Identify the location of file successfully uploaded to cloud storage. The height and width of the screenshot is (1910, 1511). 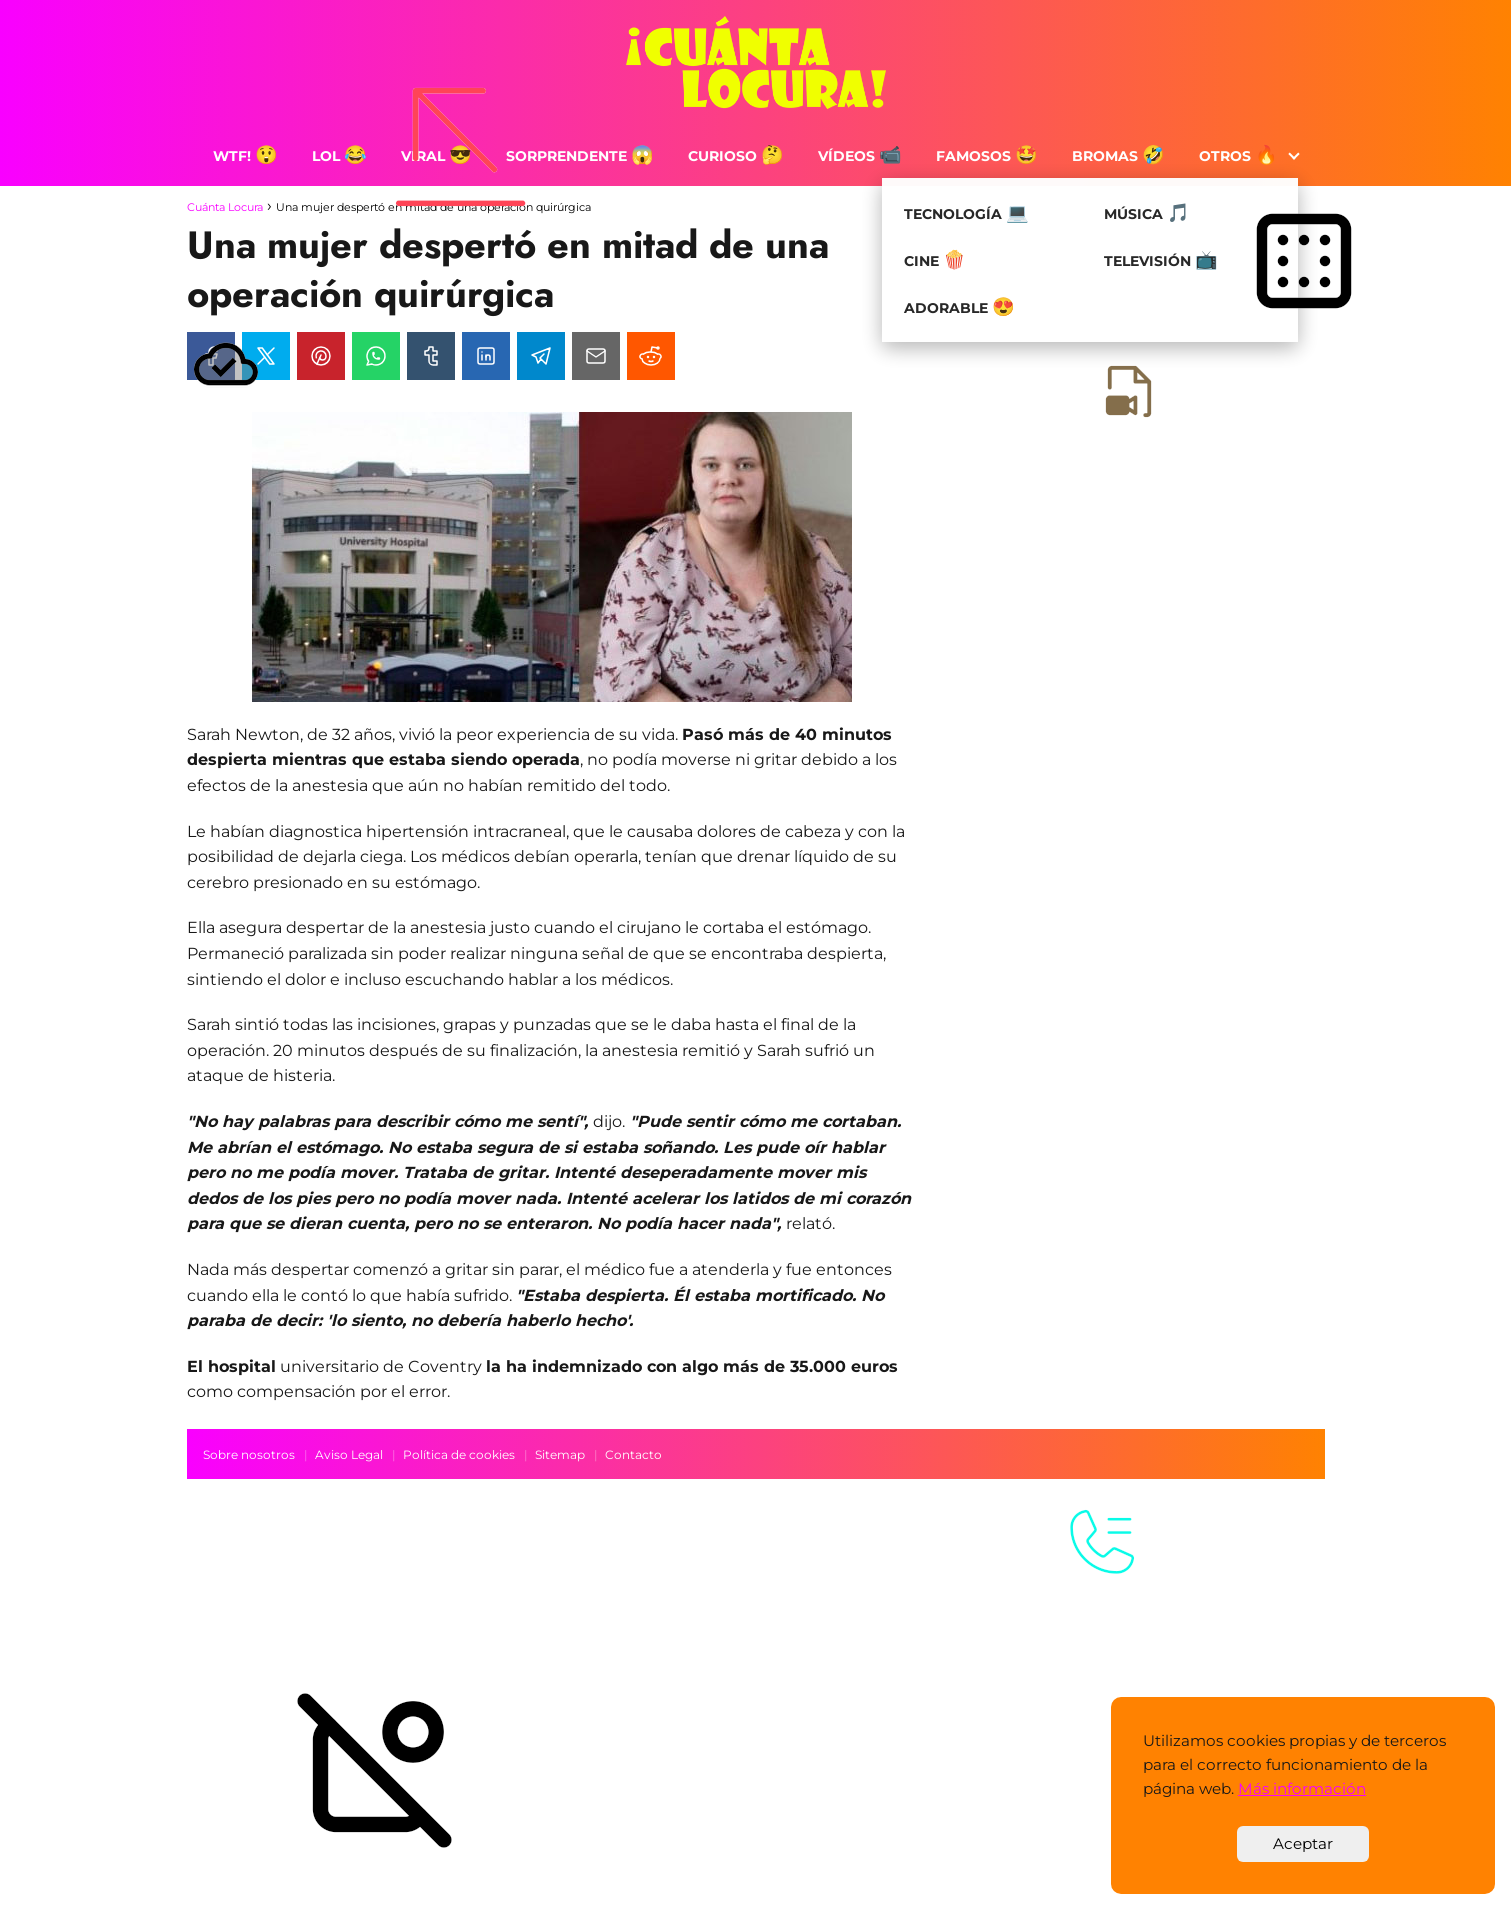
(226, 364).